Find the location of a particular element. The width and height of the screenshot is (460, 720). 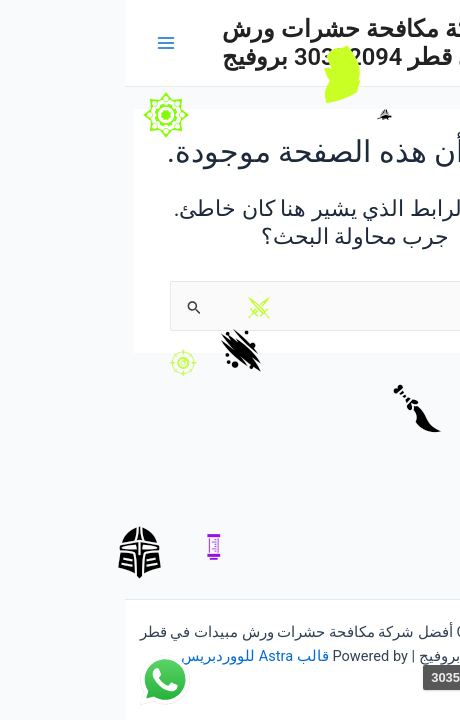

indicates speed or quick movement in a game is located at coordinates (242, 350).